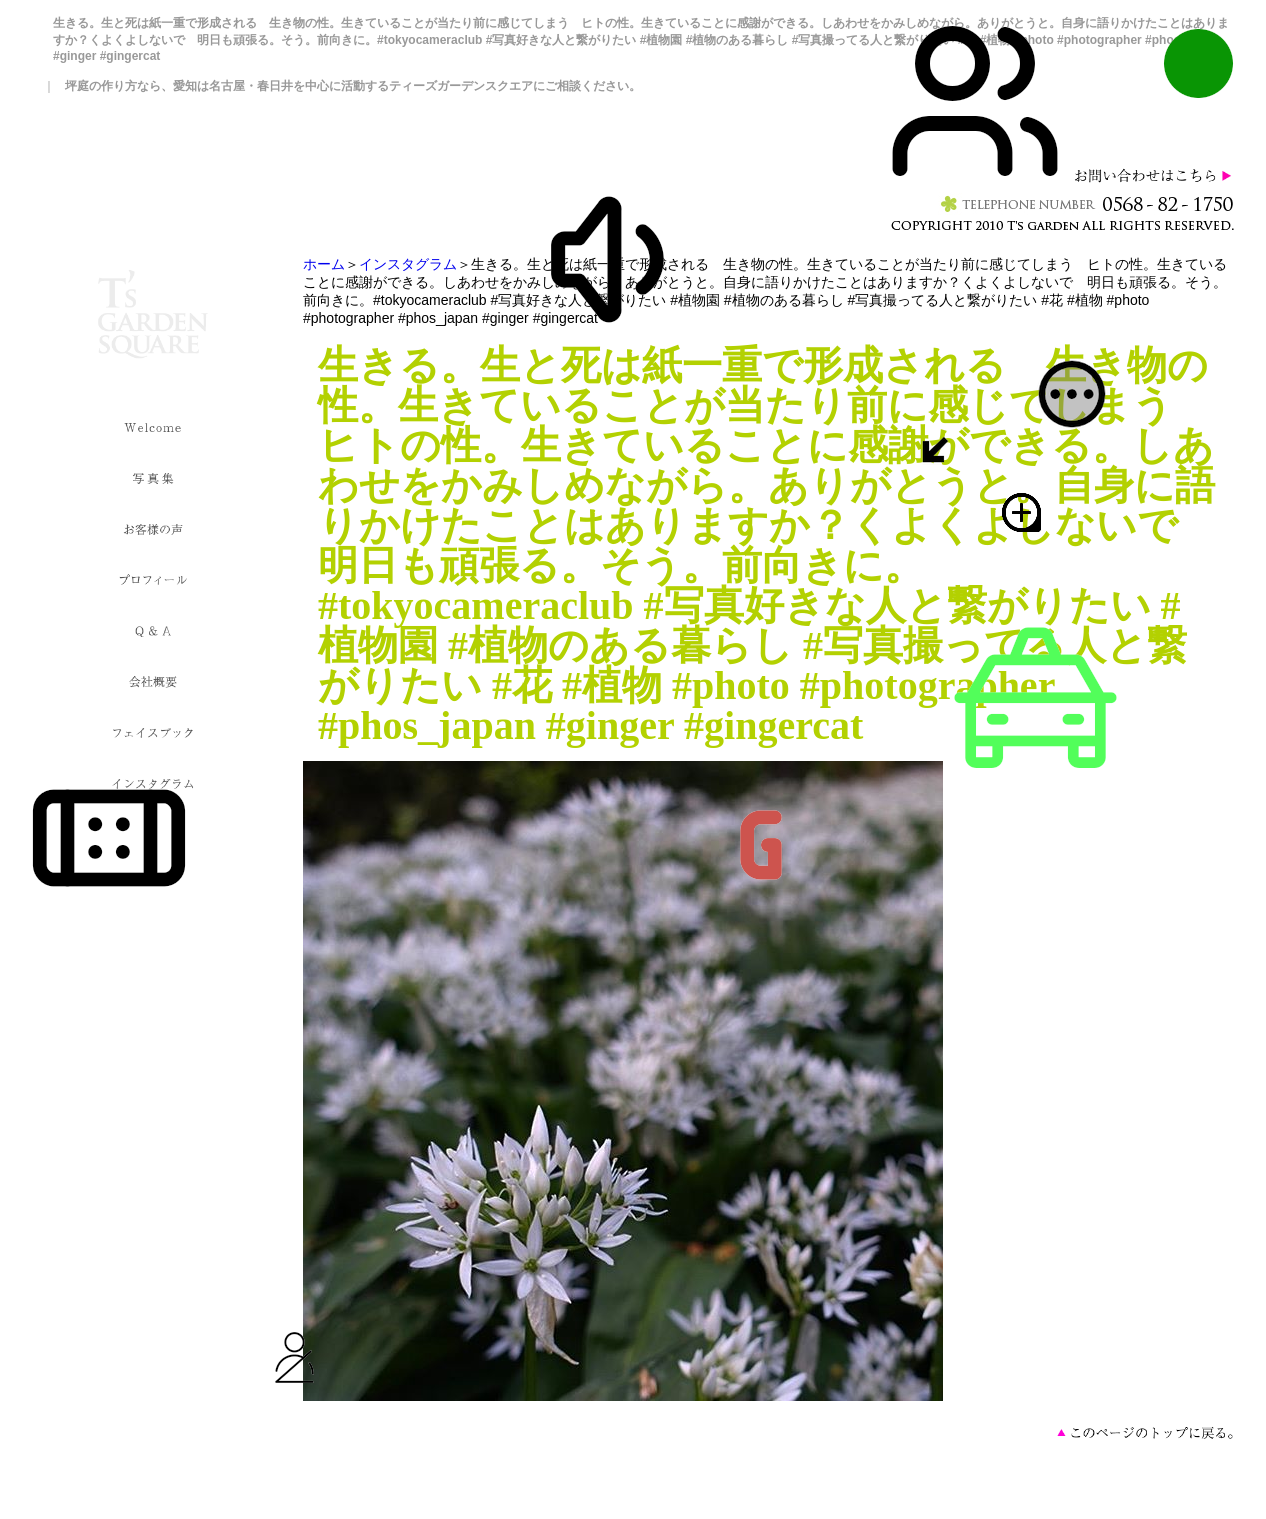 Image resolution: width=1266 pixels, height=1519 pixels. I want to click on view all users or team members, so click(975, 101).